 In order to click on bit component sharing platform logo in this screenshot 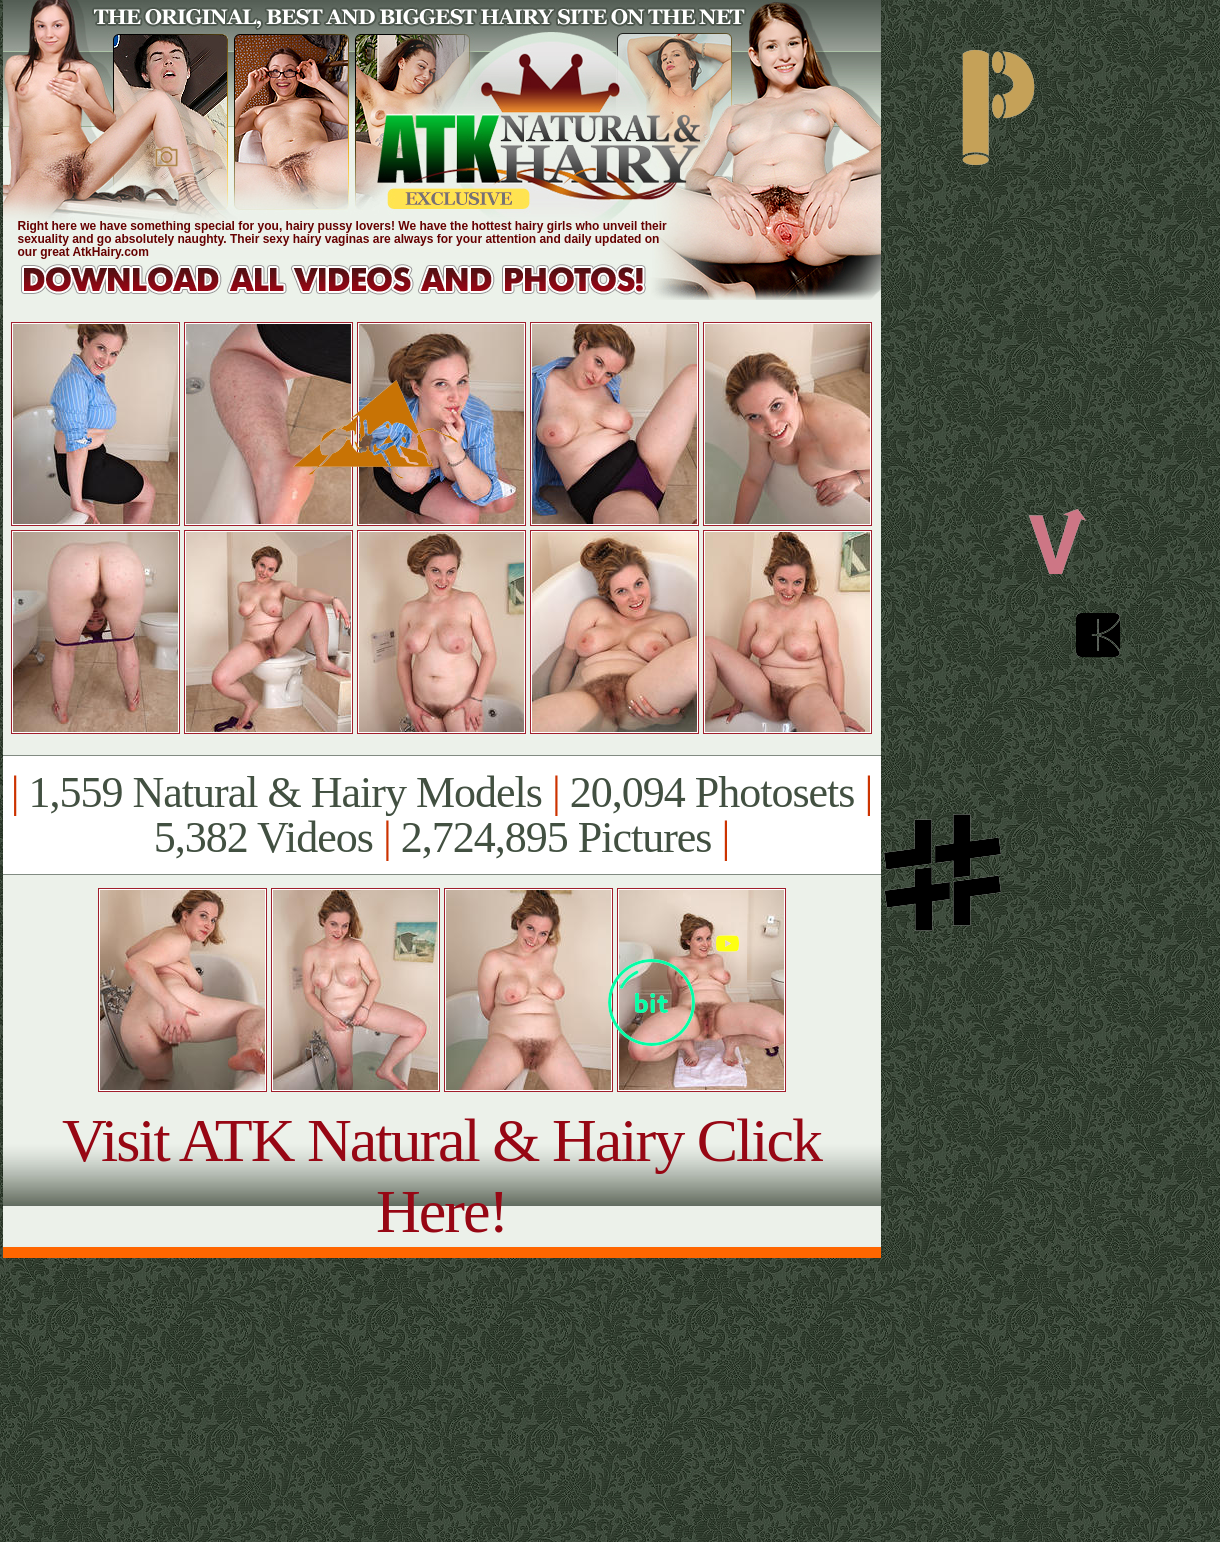, I will do `click(651, 1002)`.